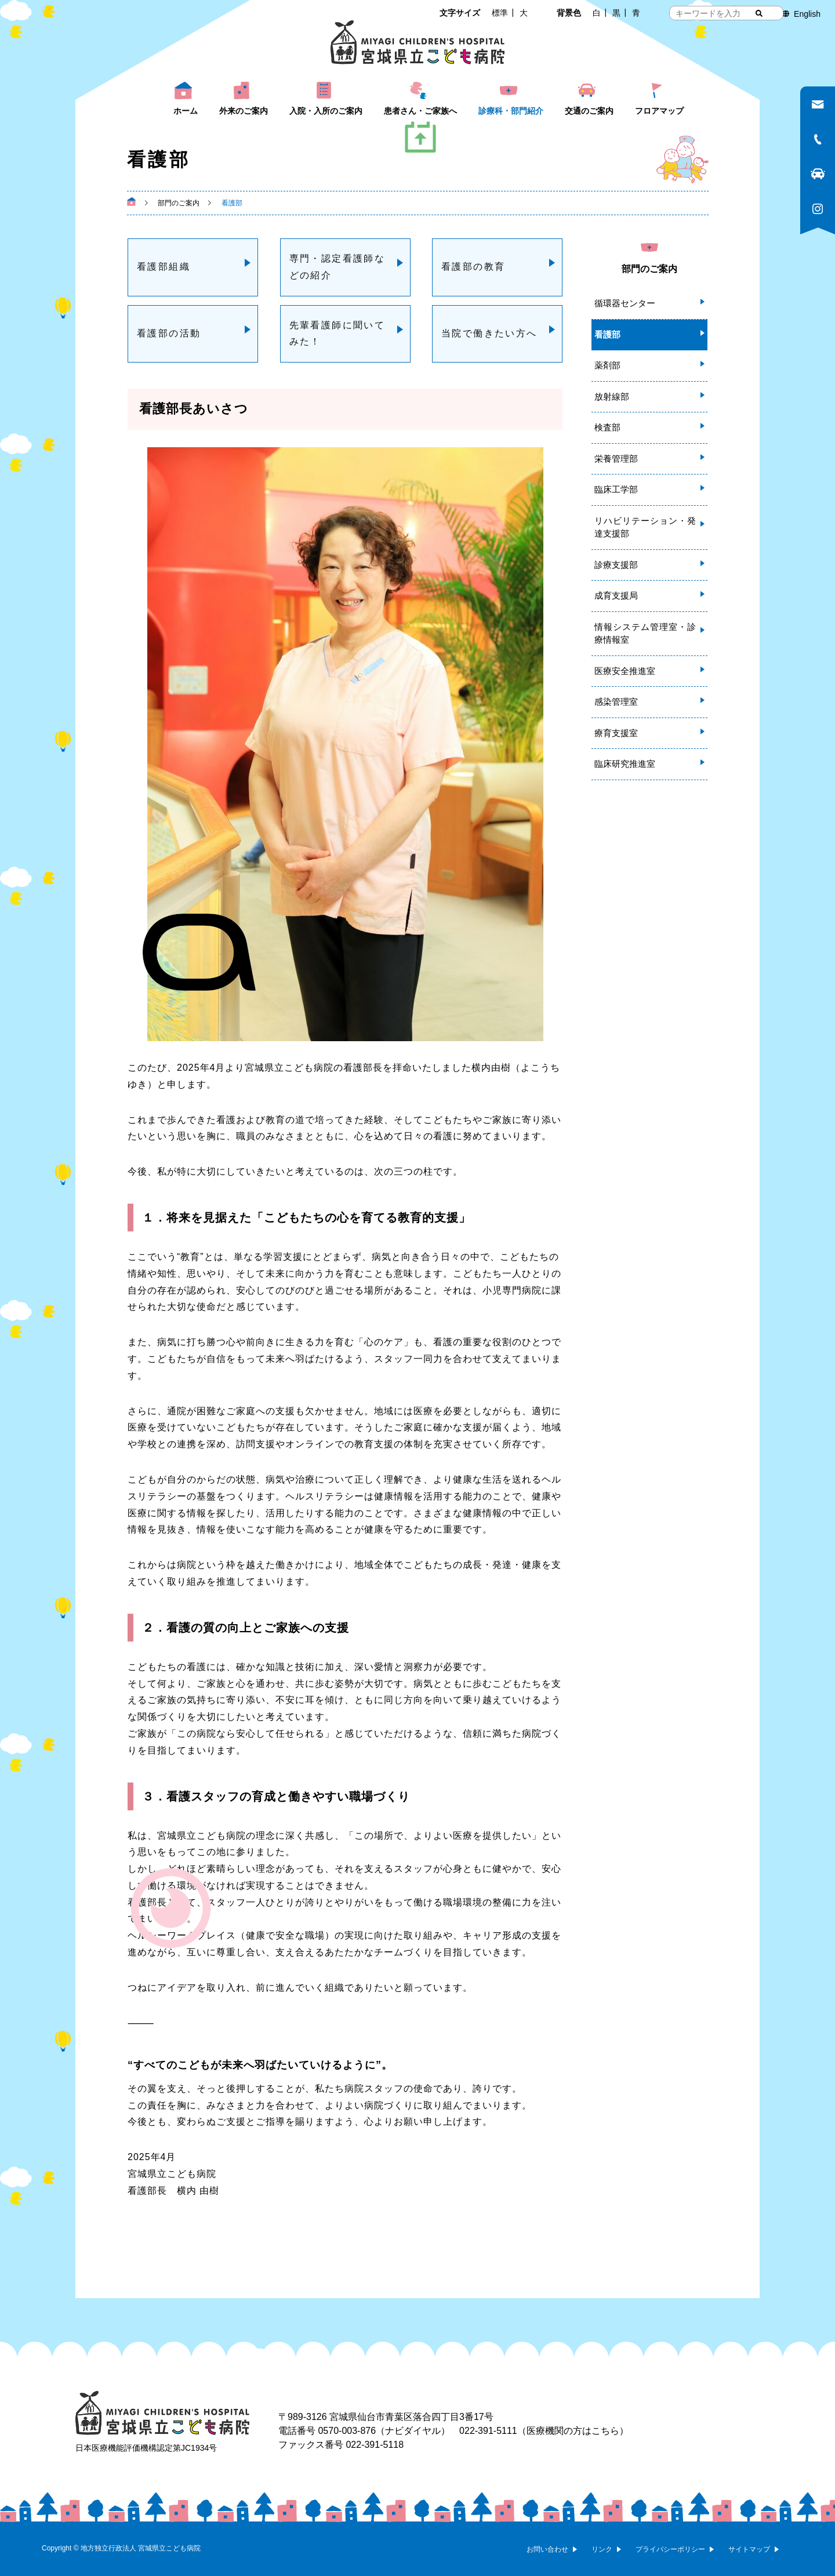 The width and height of the screenshot is (835, 2576). Describe the element at coordinates (170, 1908) in the screenshot. I see `view or preview content` at that location.